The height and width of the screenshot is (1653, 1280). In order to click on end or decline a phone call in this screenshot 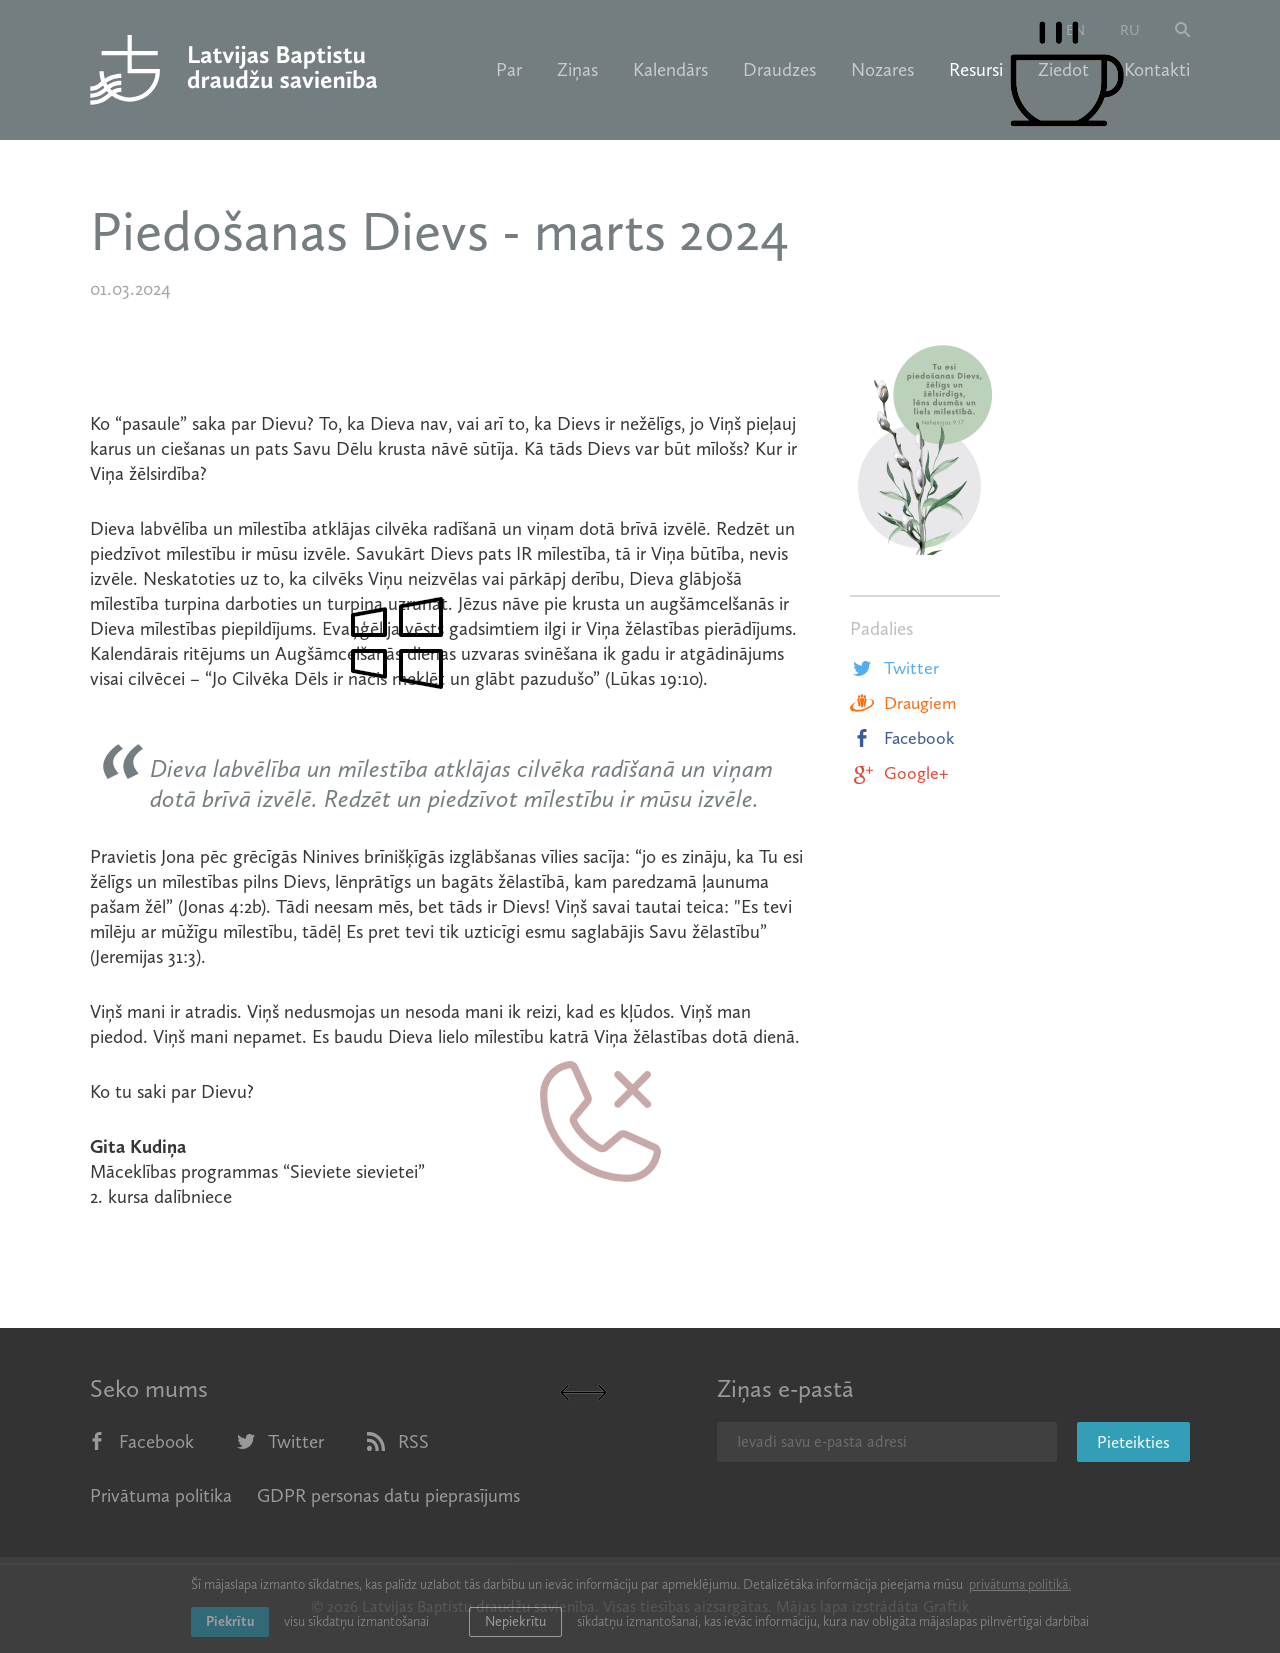, I will do `click(603, 1119)`.